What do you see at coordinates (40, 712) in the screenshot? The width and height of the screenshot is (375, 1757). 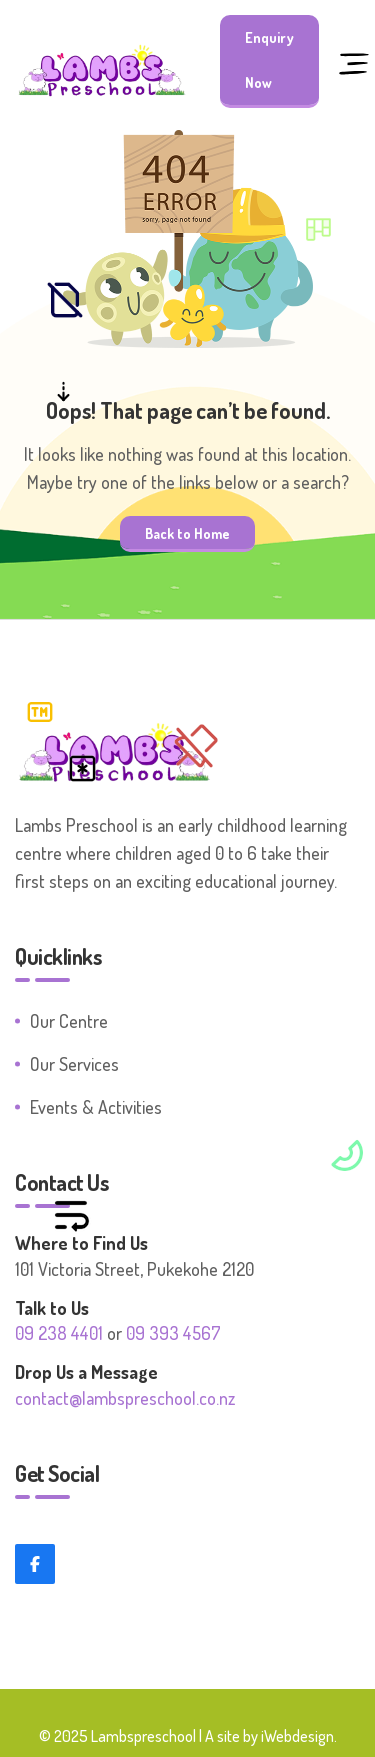 I see `indicates trademarked content or branding` at bounding box center [40, 712].